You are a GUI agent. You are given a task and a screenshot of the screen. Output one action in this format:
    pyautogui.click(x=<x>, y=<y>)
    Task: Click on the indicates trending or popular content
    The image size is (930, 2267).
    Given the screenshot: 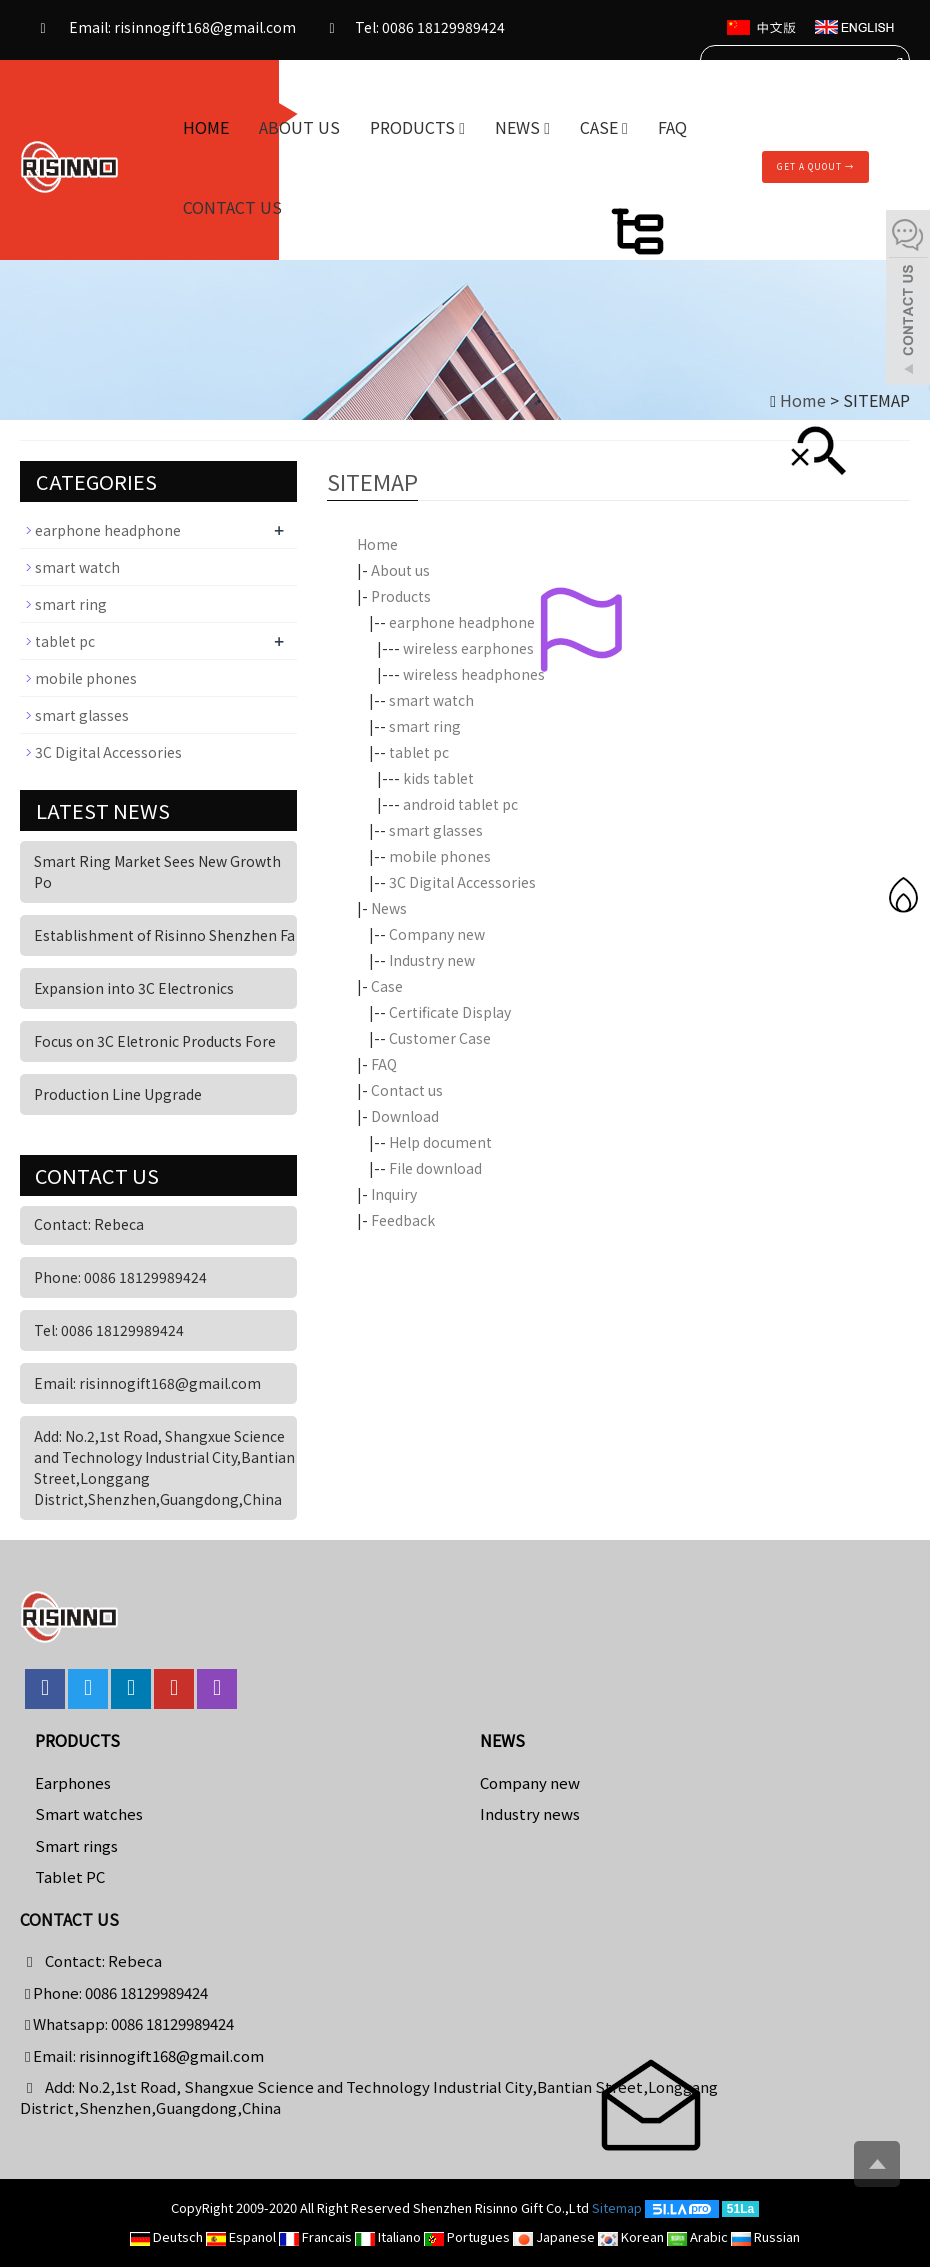 What is the action you would take?
    pyautogui.click(x=903, y=895)
    